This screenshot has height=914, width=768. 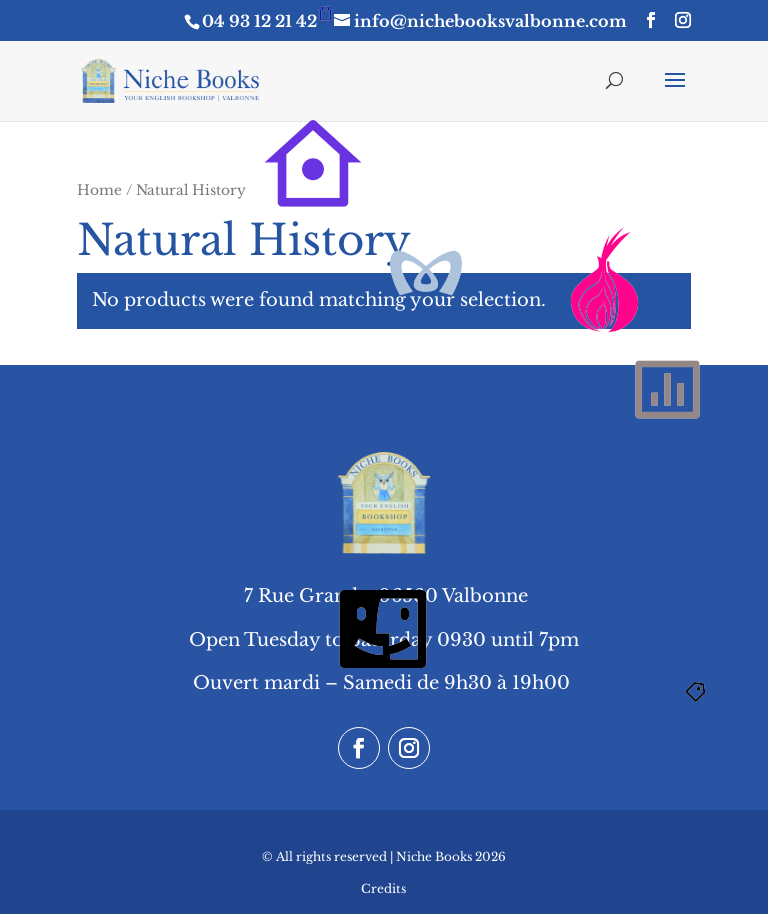 What do you see at coordinates (313, 167) in the screenshot?
I see `navigate to home screen` at bounding box center [313, 167].